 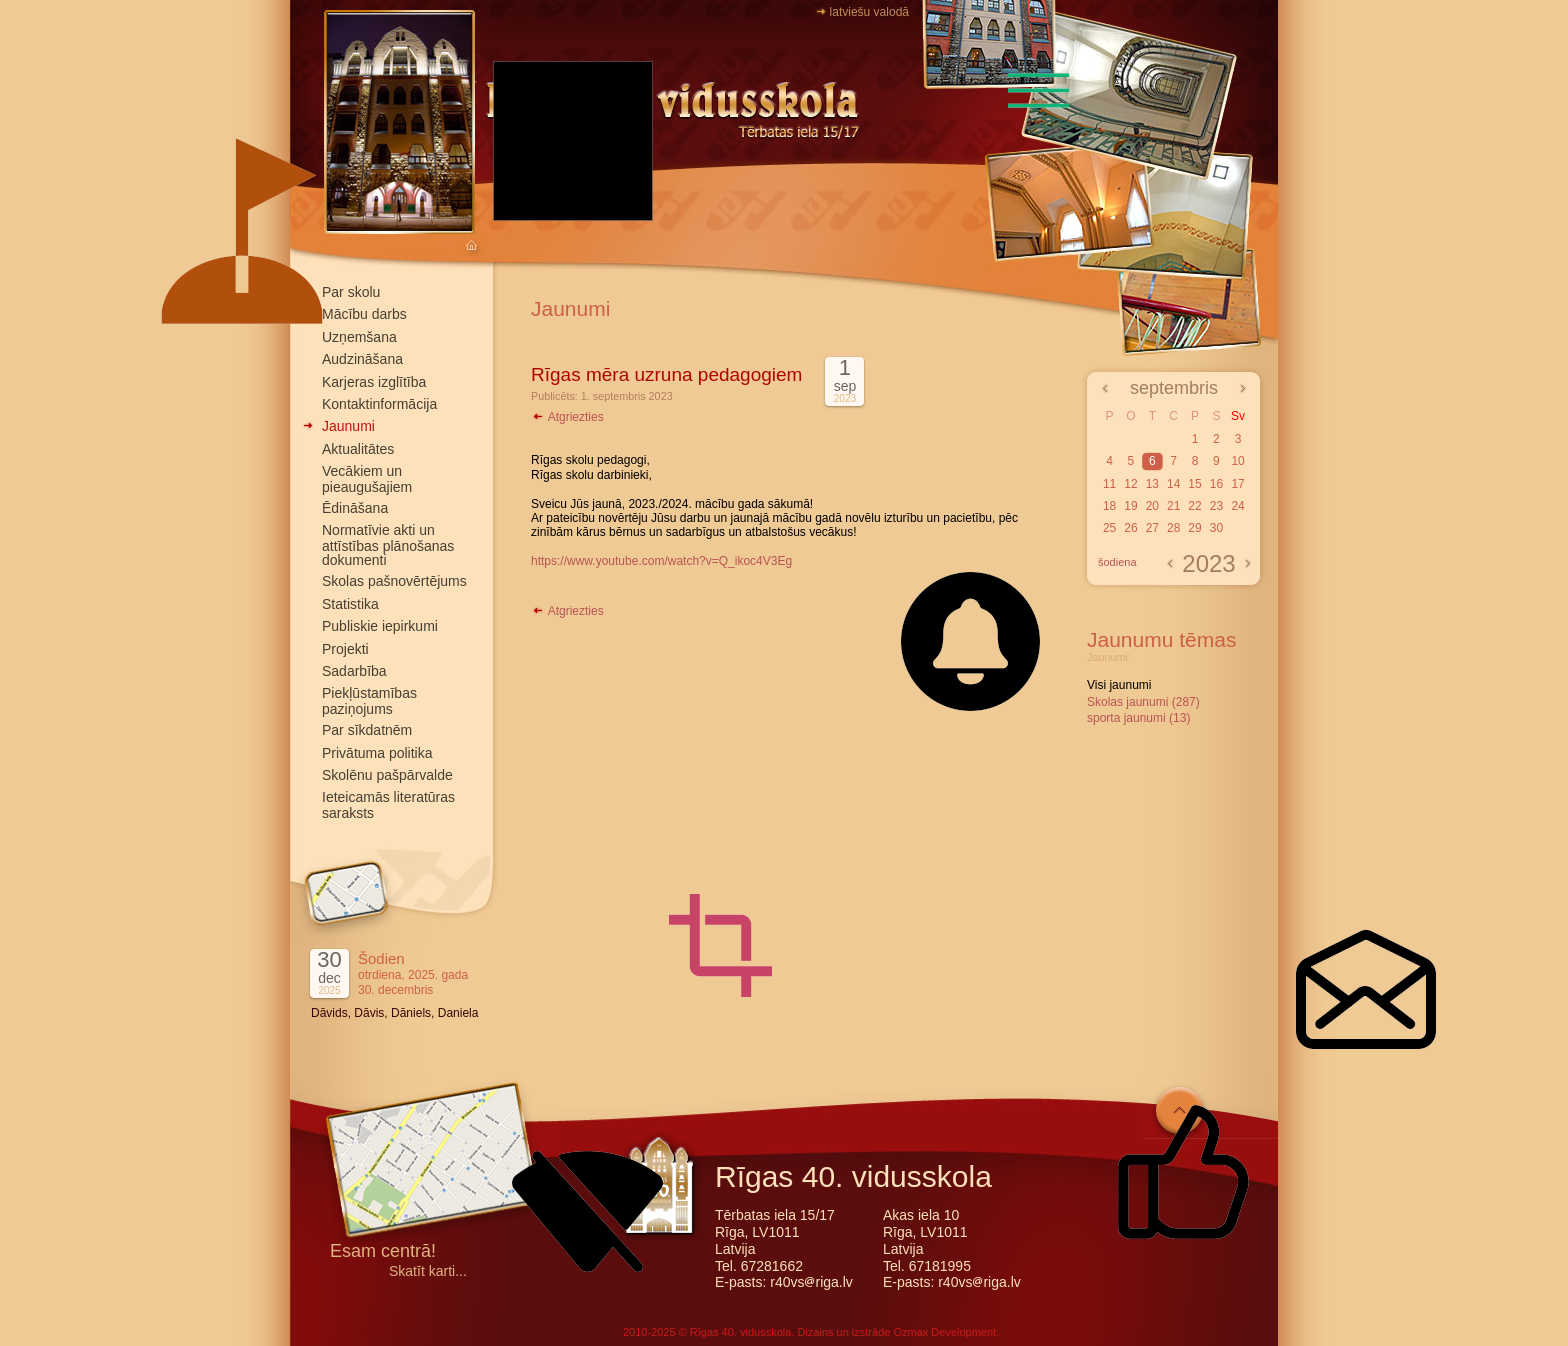 I want to click on view an opened or read email, so click(x=1366, y=989).